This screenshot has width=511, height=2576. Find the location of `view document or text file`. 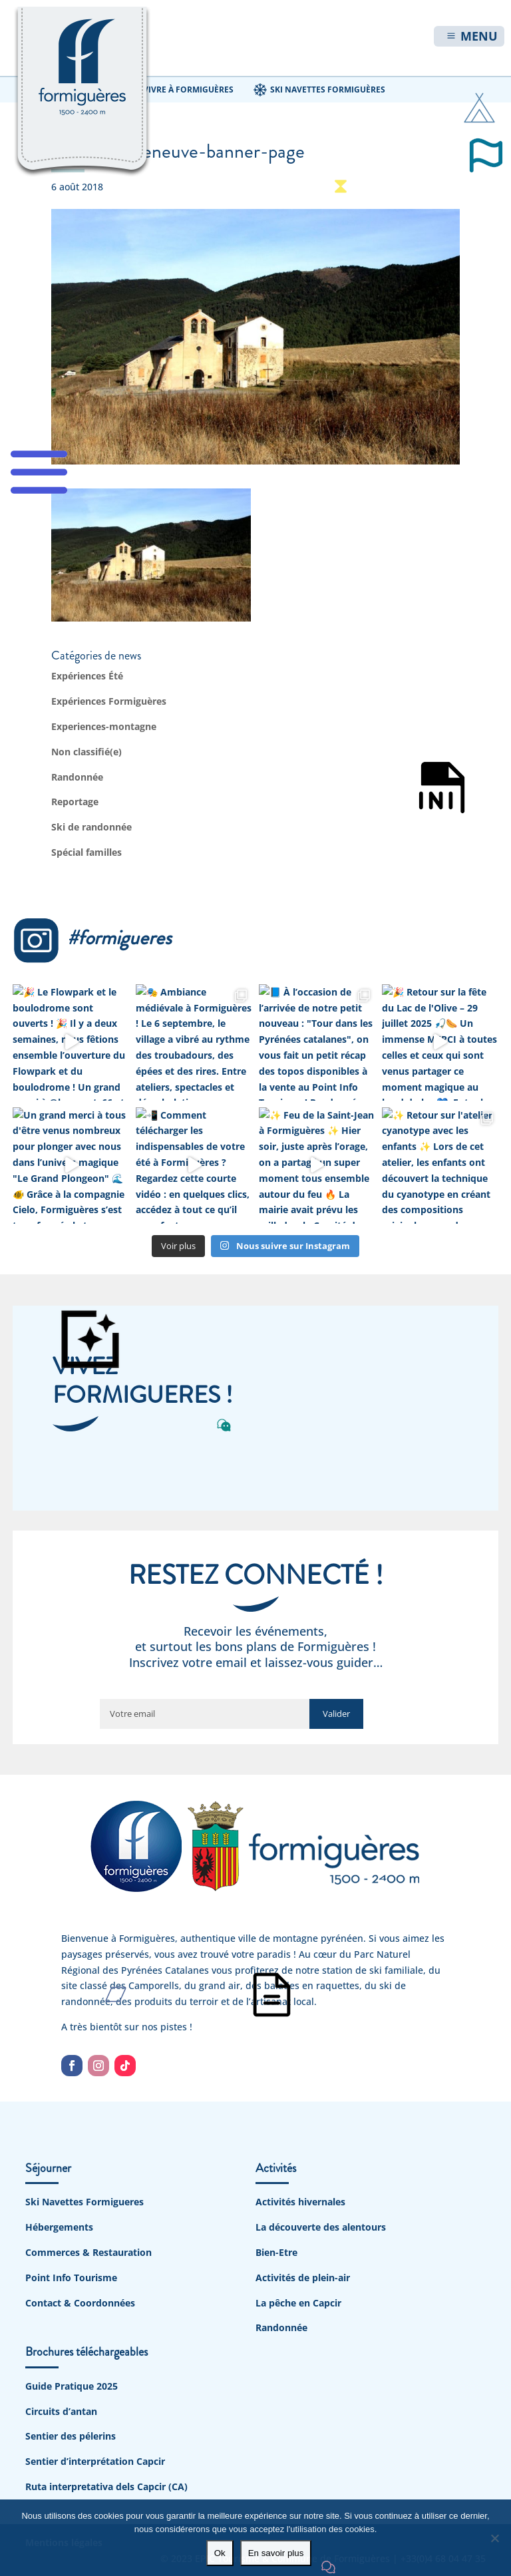

view document or text file is located at coordinates (271, 1994).